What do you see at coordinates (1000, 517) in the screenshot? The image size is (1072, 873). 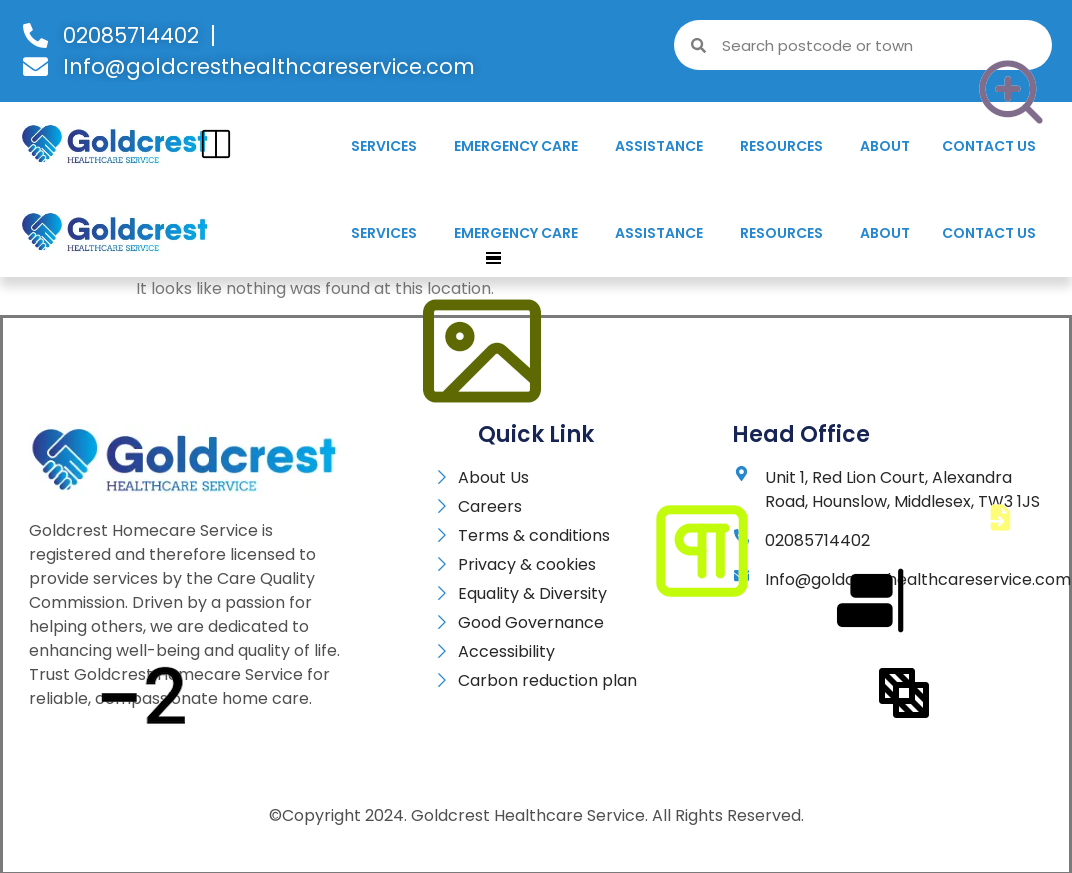 I see `import a file from another location` at bounding box center [1000, 517].